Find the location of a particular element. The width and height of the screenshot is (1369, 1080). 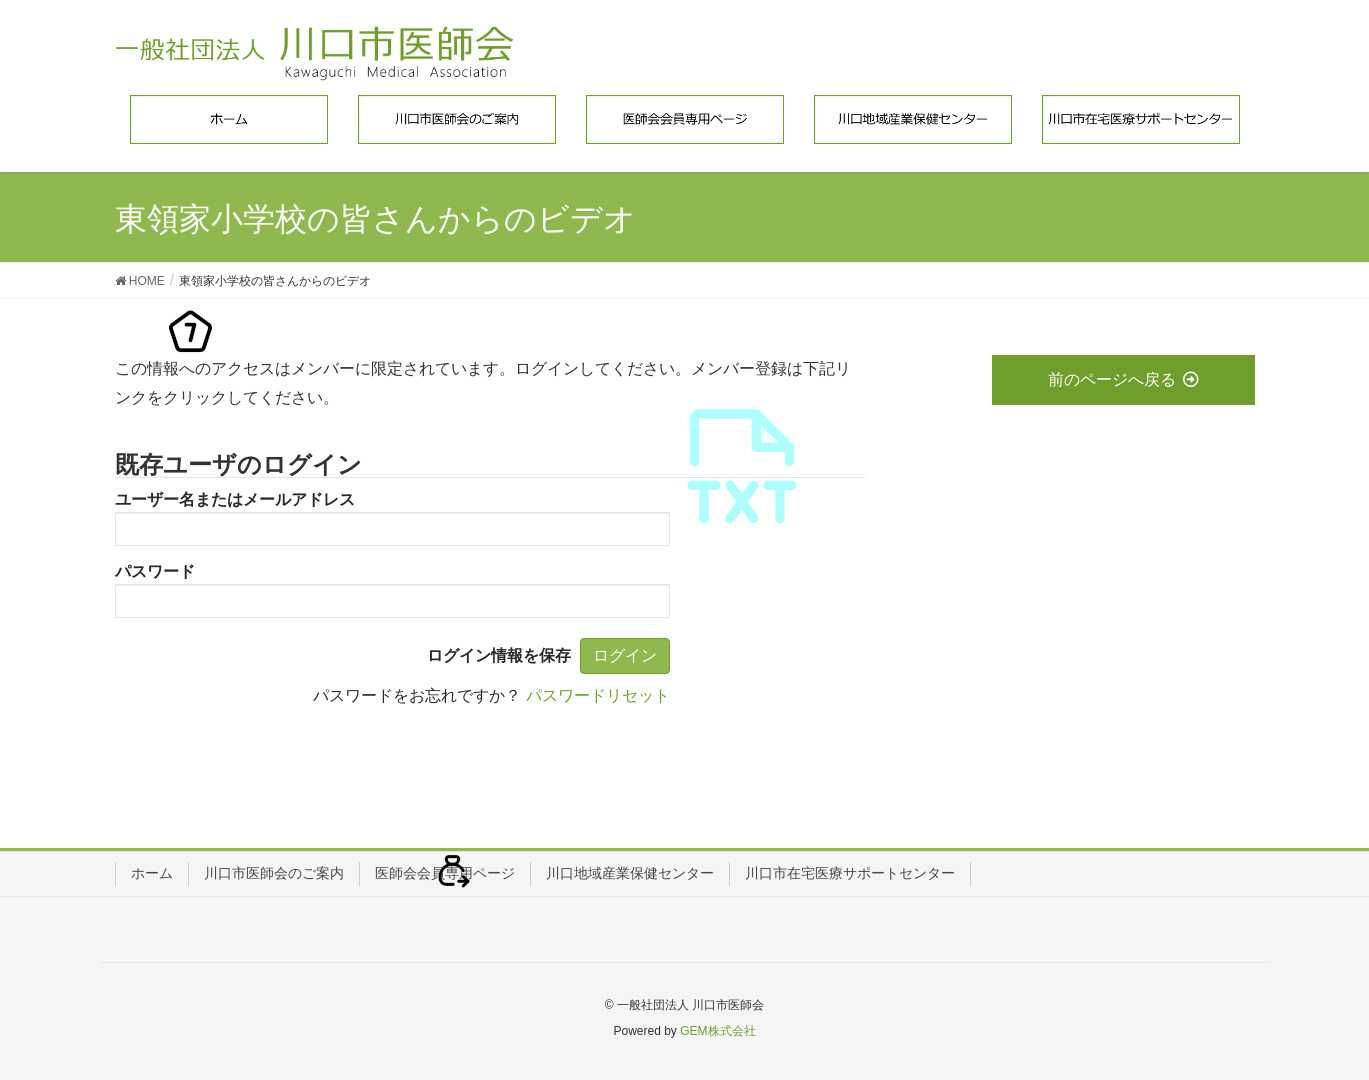

transfer funds to another account is located at coordinates (452, 870).